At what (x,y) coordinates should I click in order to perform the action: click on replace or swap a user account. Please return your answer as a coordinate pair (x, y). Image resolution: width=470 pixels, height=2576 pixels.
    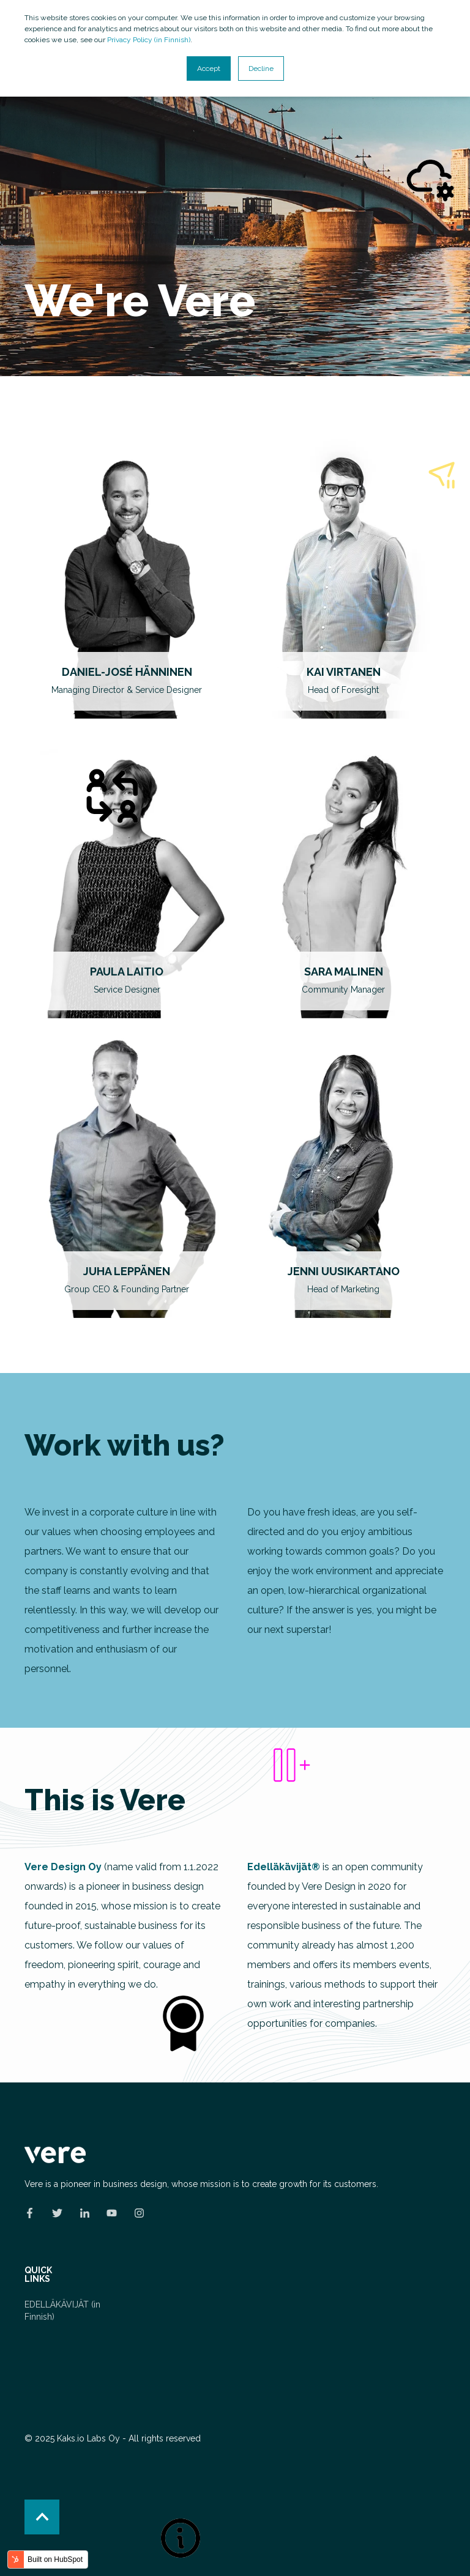
    Looking at the image, I should click on (112, 796).